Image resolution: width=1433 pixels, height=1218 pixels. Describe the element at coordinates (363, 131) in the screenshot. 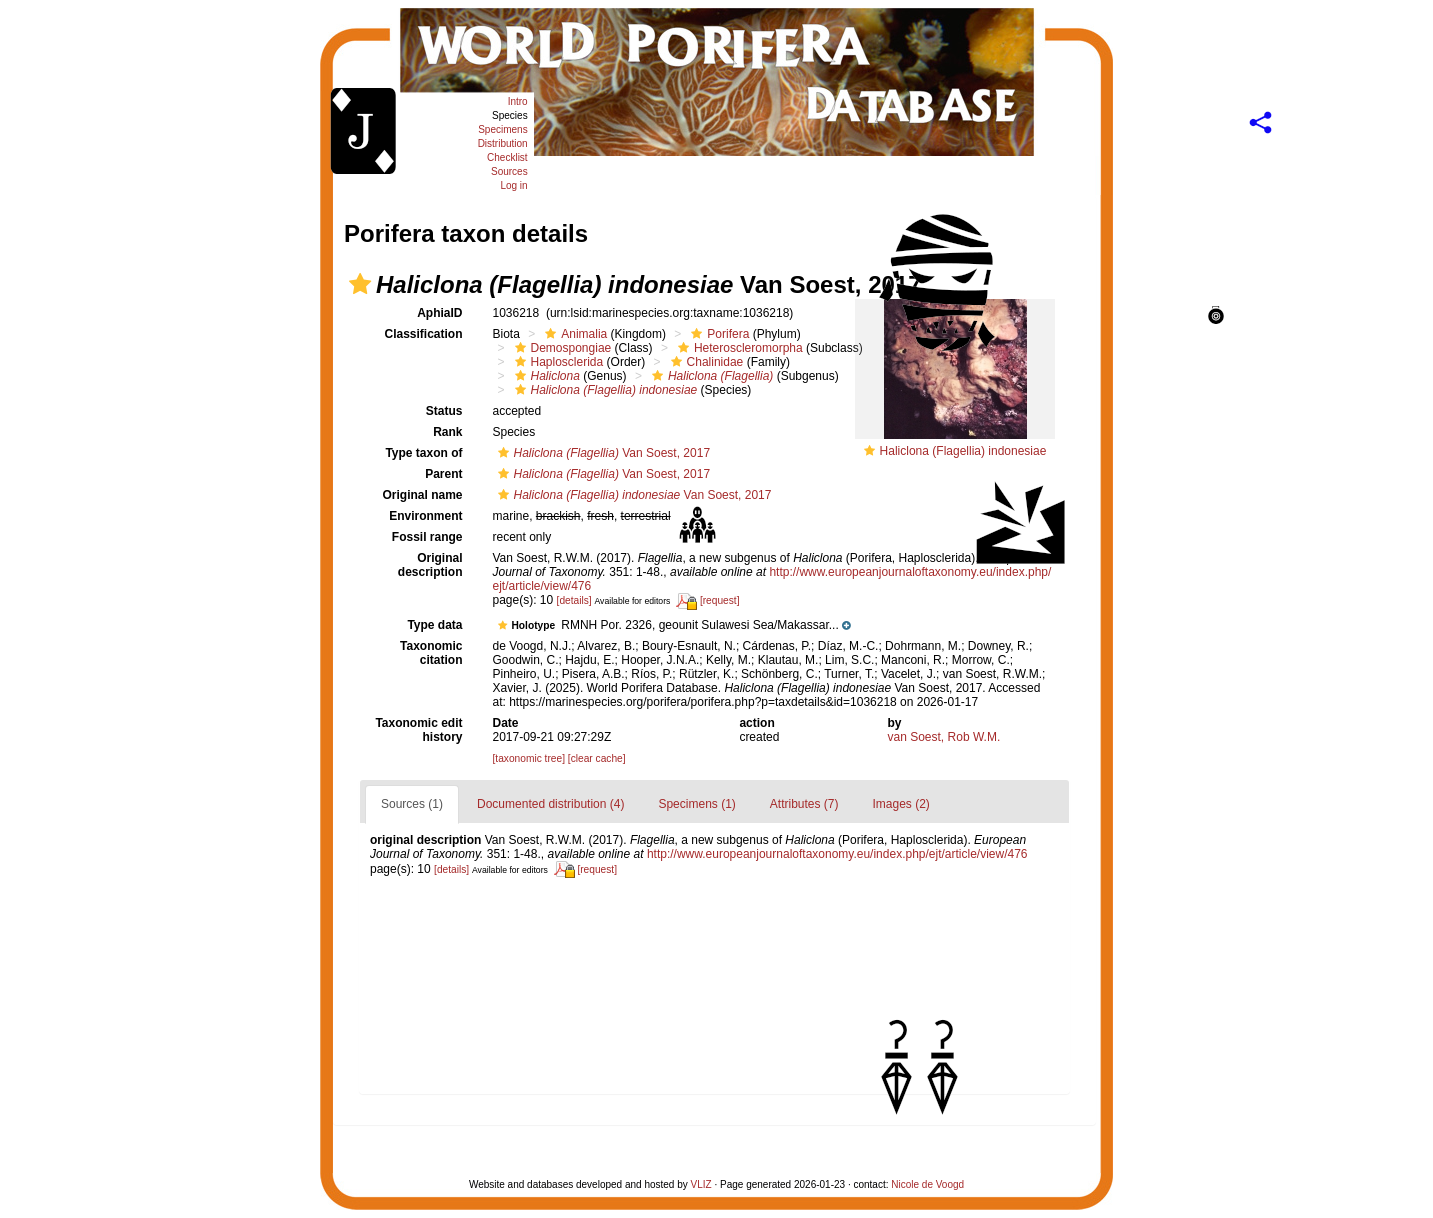

I see `jack of diamonds playing card` at that location.